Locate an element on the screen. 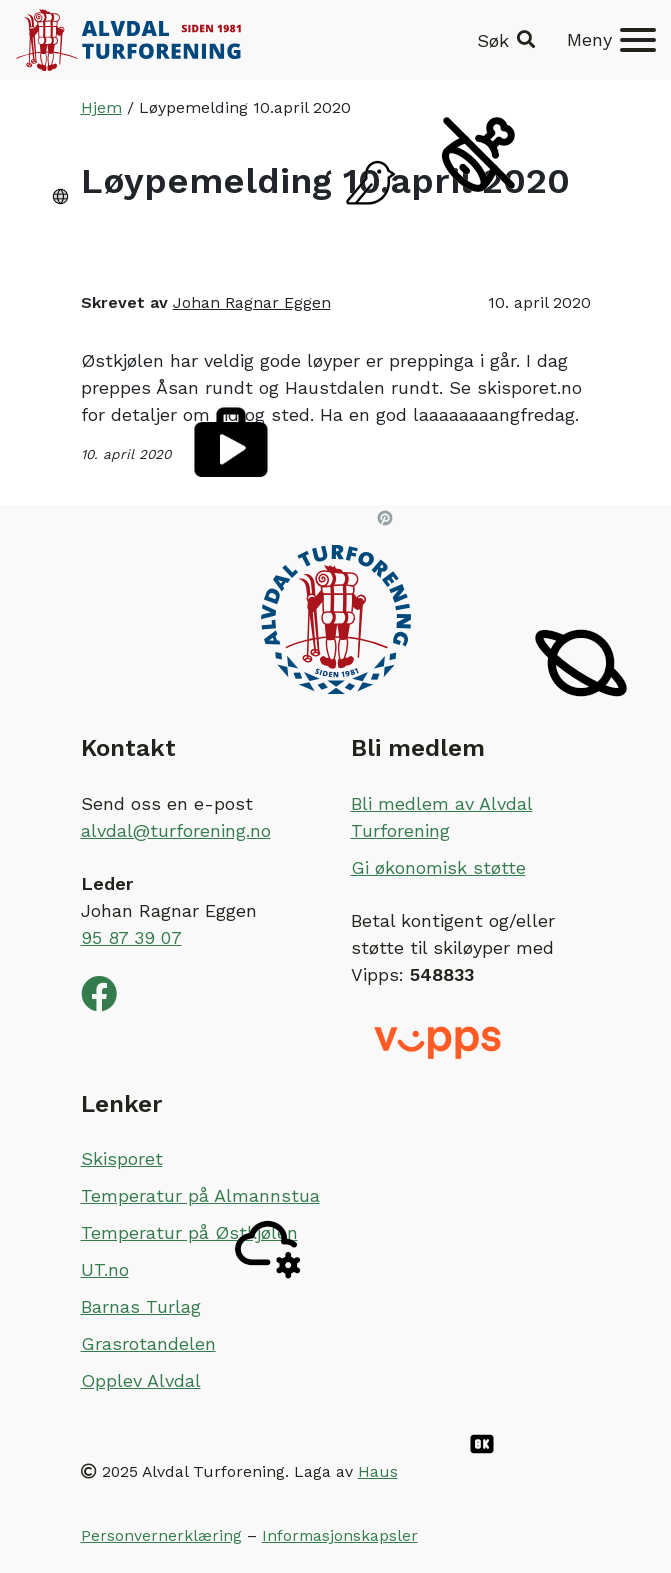  indicates 8K video resolution quality is located at coordinates (482, 1444).